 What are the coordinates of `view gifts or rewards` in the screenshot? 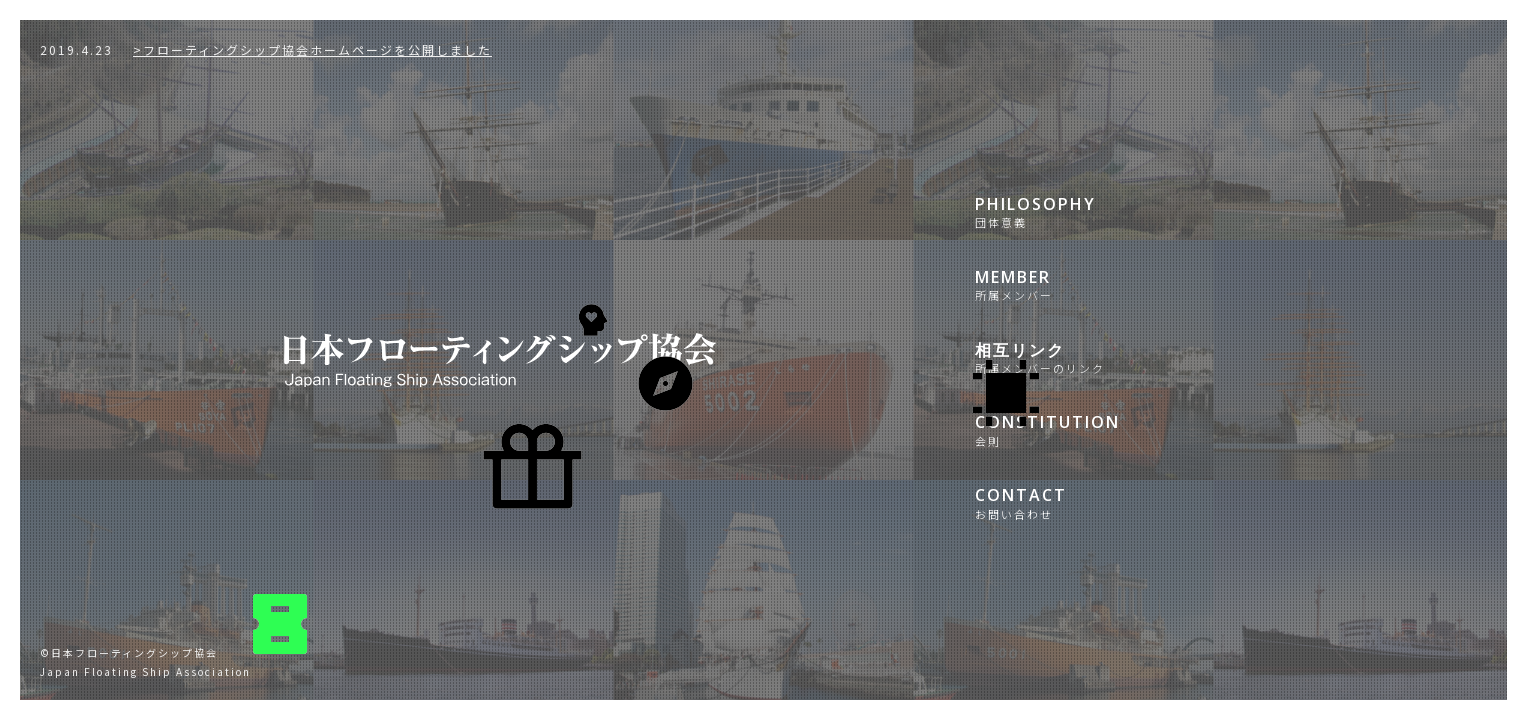 It's located at (532, 468).